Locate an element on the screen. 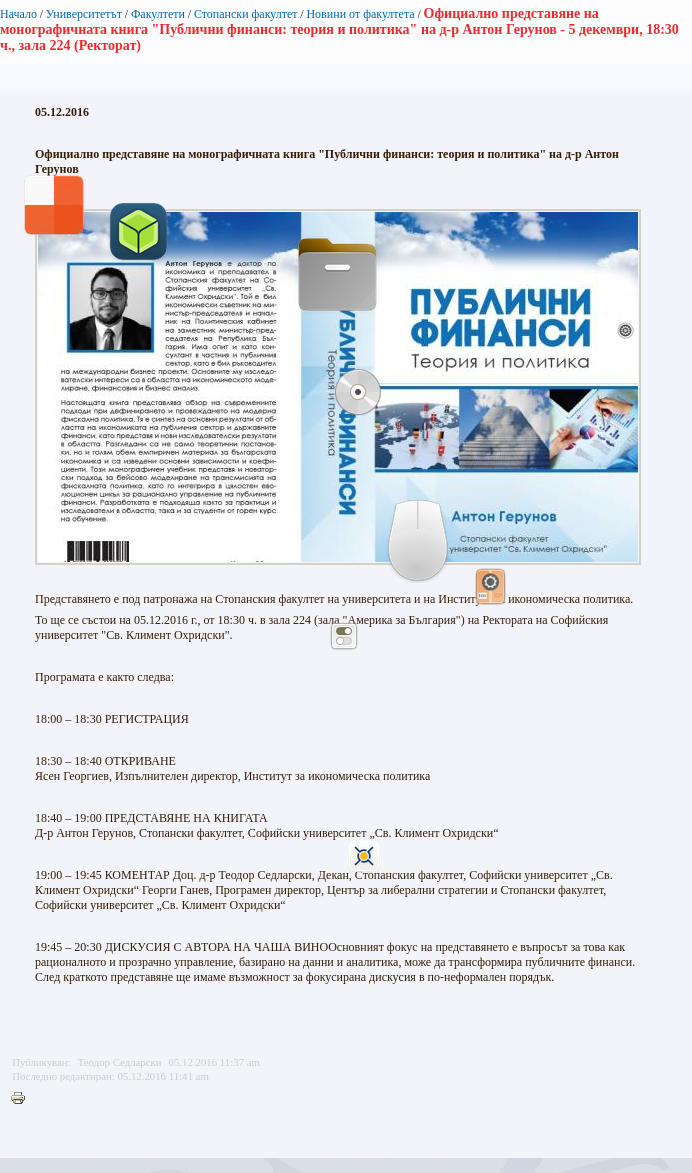 This screenshot has height=1173, width=692. open the BOINC distributed computing application is located at coordinates (364, 856).